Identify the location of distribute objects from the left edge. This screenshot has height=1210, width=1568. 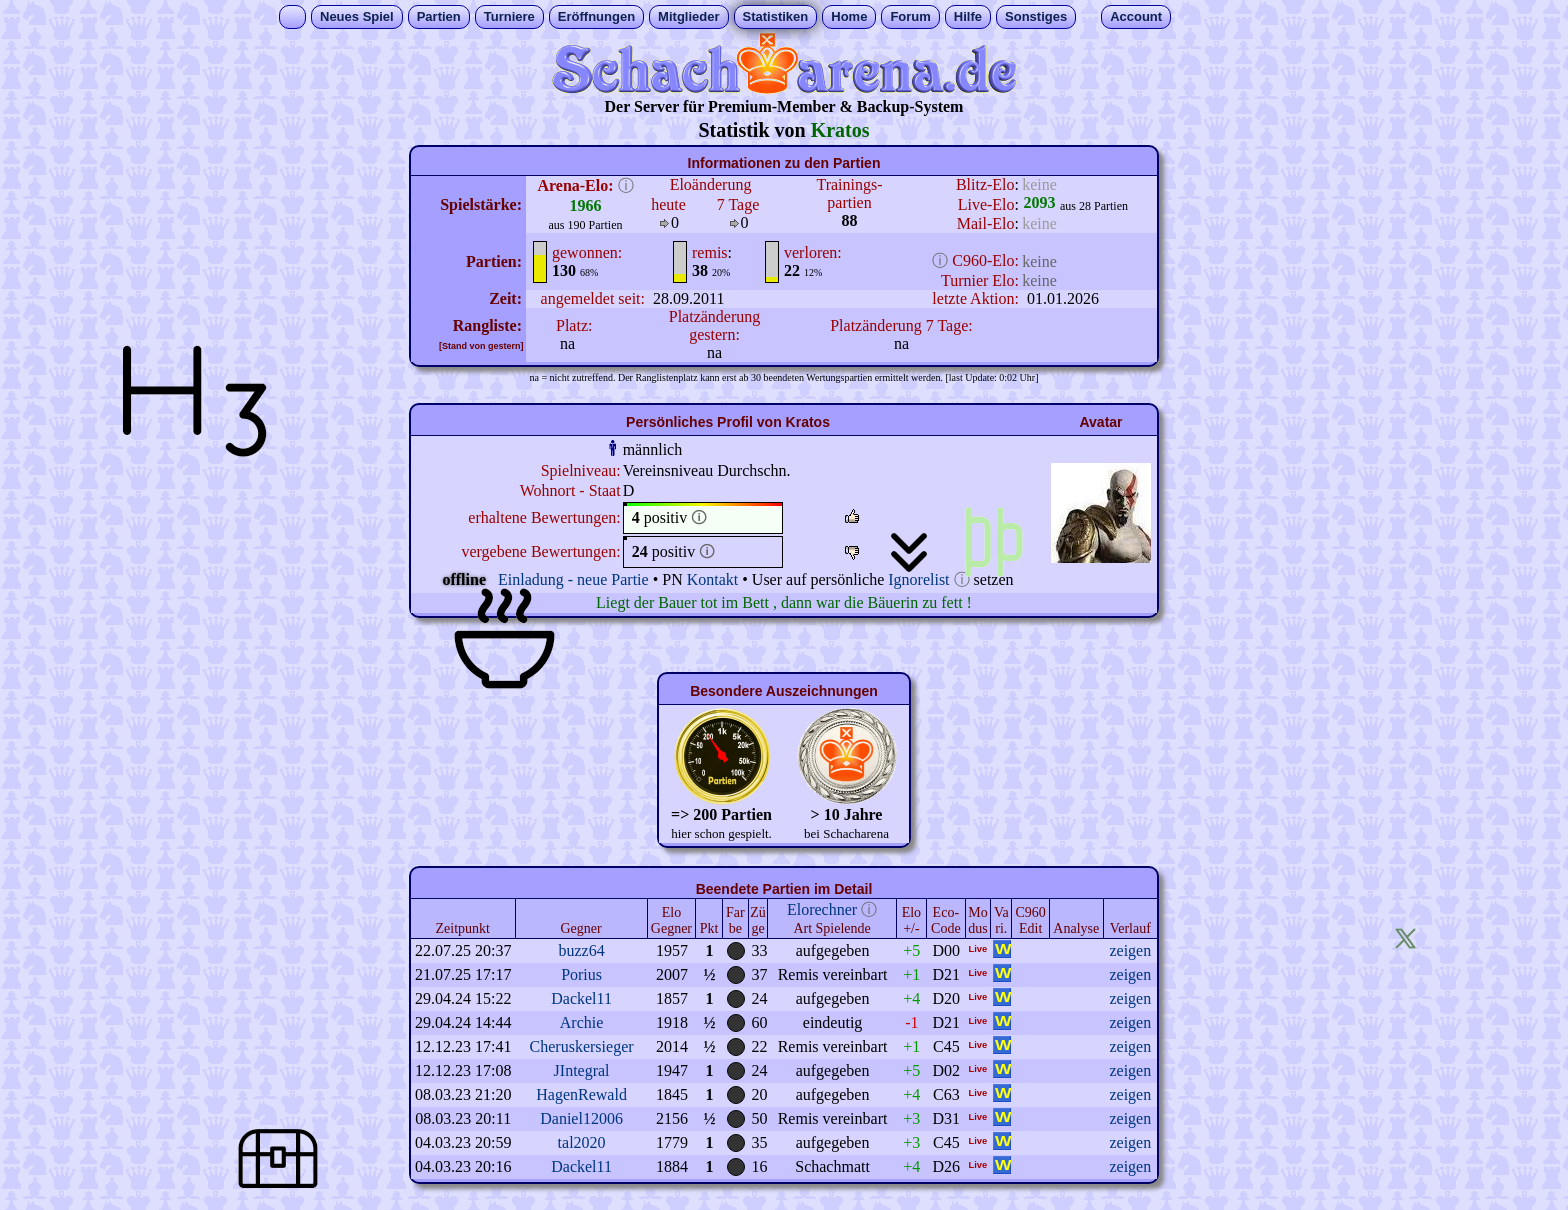
(994, 542).